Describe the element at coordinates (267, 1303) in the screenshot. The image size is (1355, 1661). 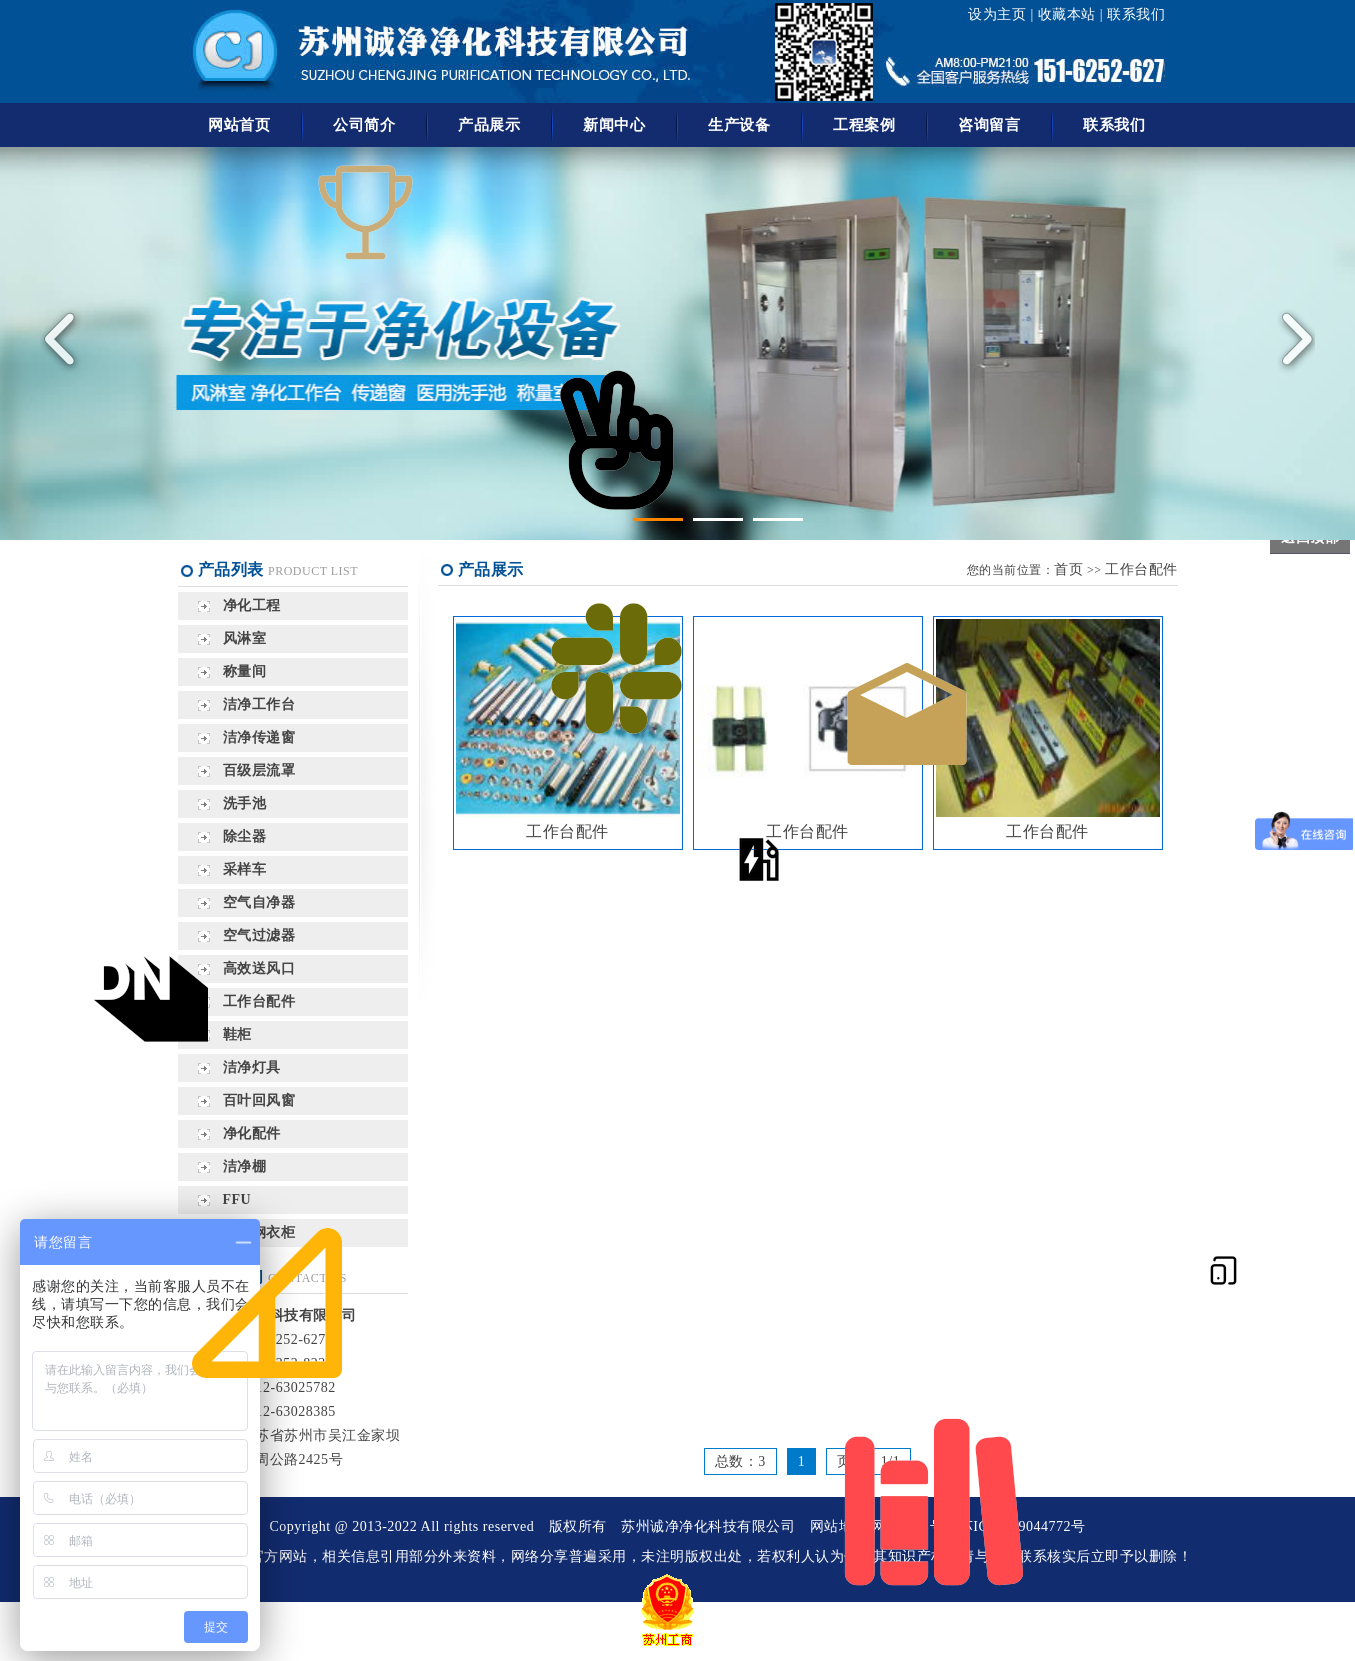
I see `indicates moderate cellular signal strength` at that location.